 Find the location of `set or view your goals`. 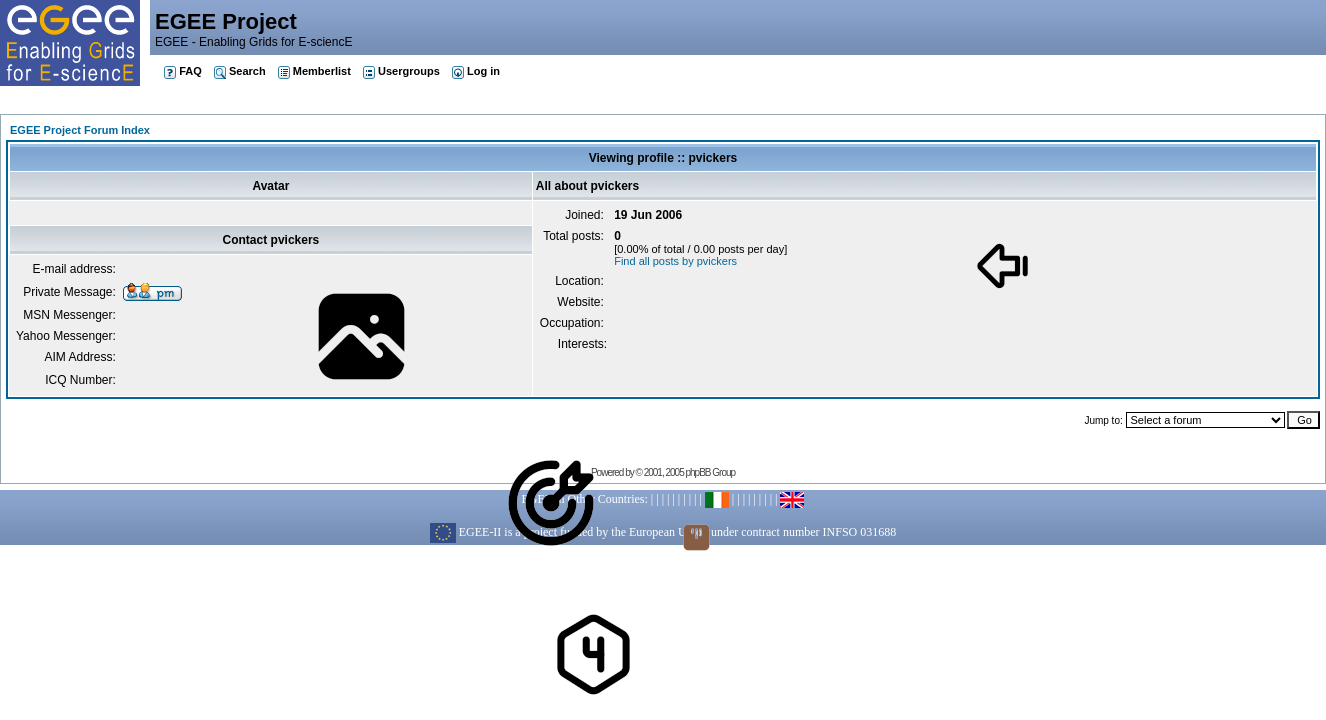

set or view your goals is located at coordinates (551, 503).